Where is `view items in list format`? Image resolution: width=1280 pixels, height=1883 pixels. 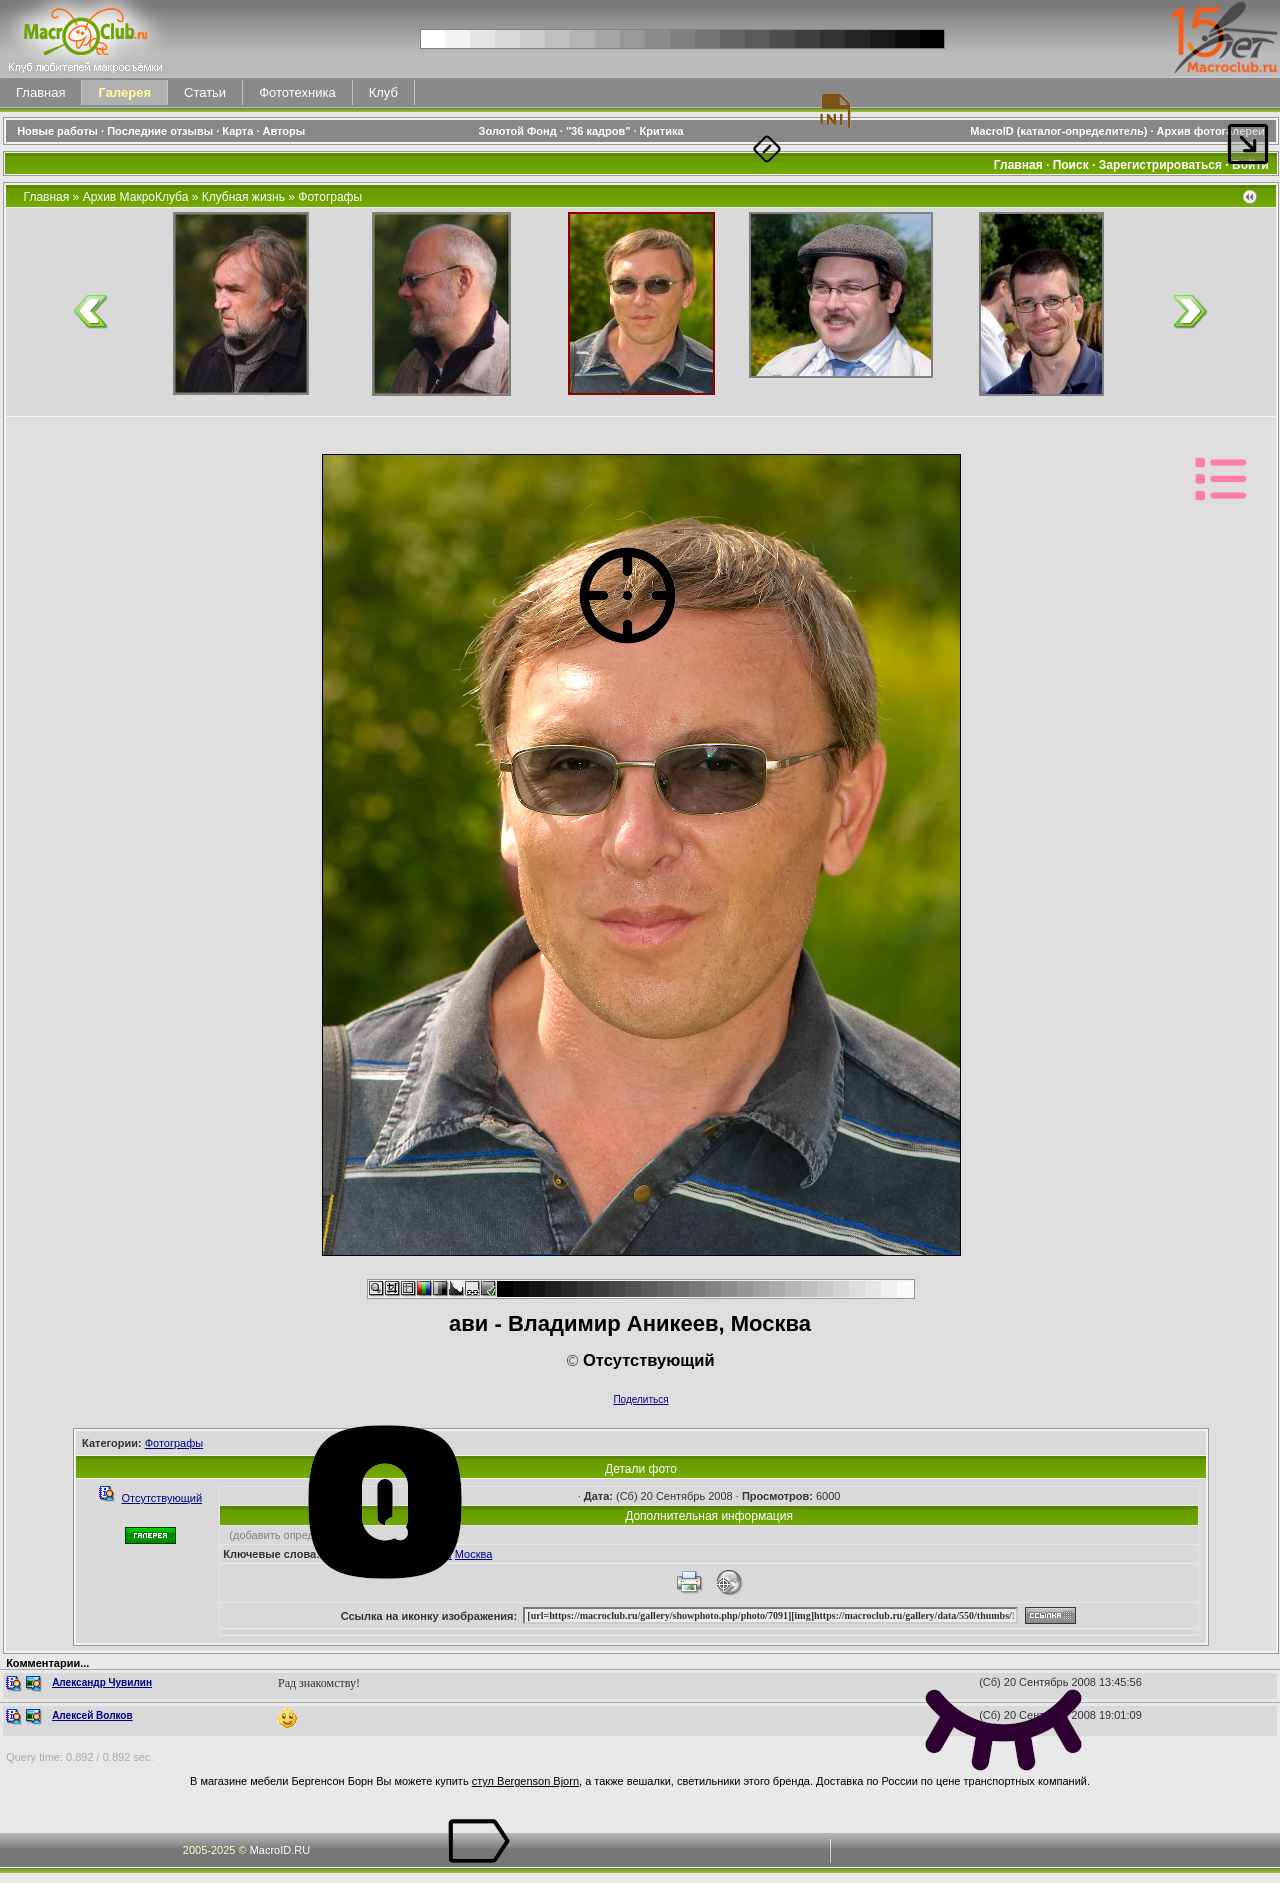
view items in list format is located at coordinates (1220, 479).